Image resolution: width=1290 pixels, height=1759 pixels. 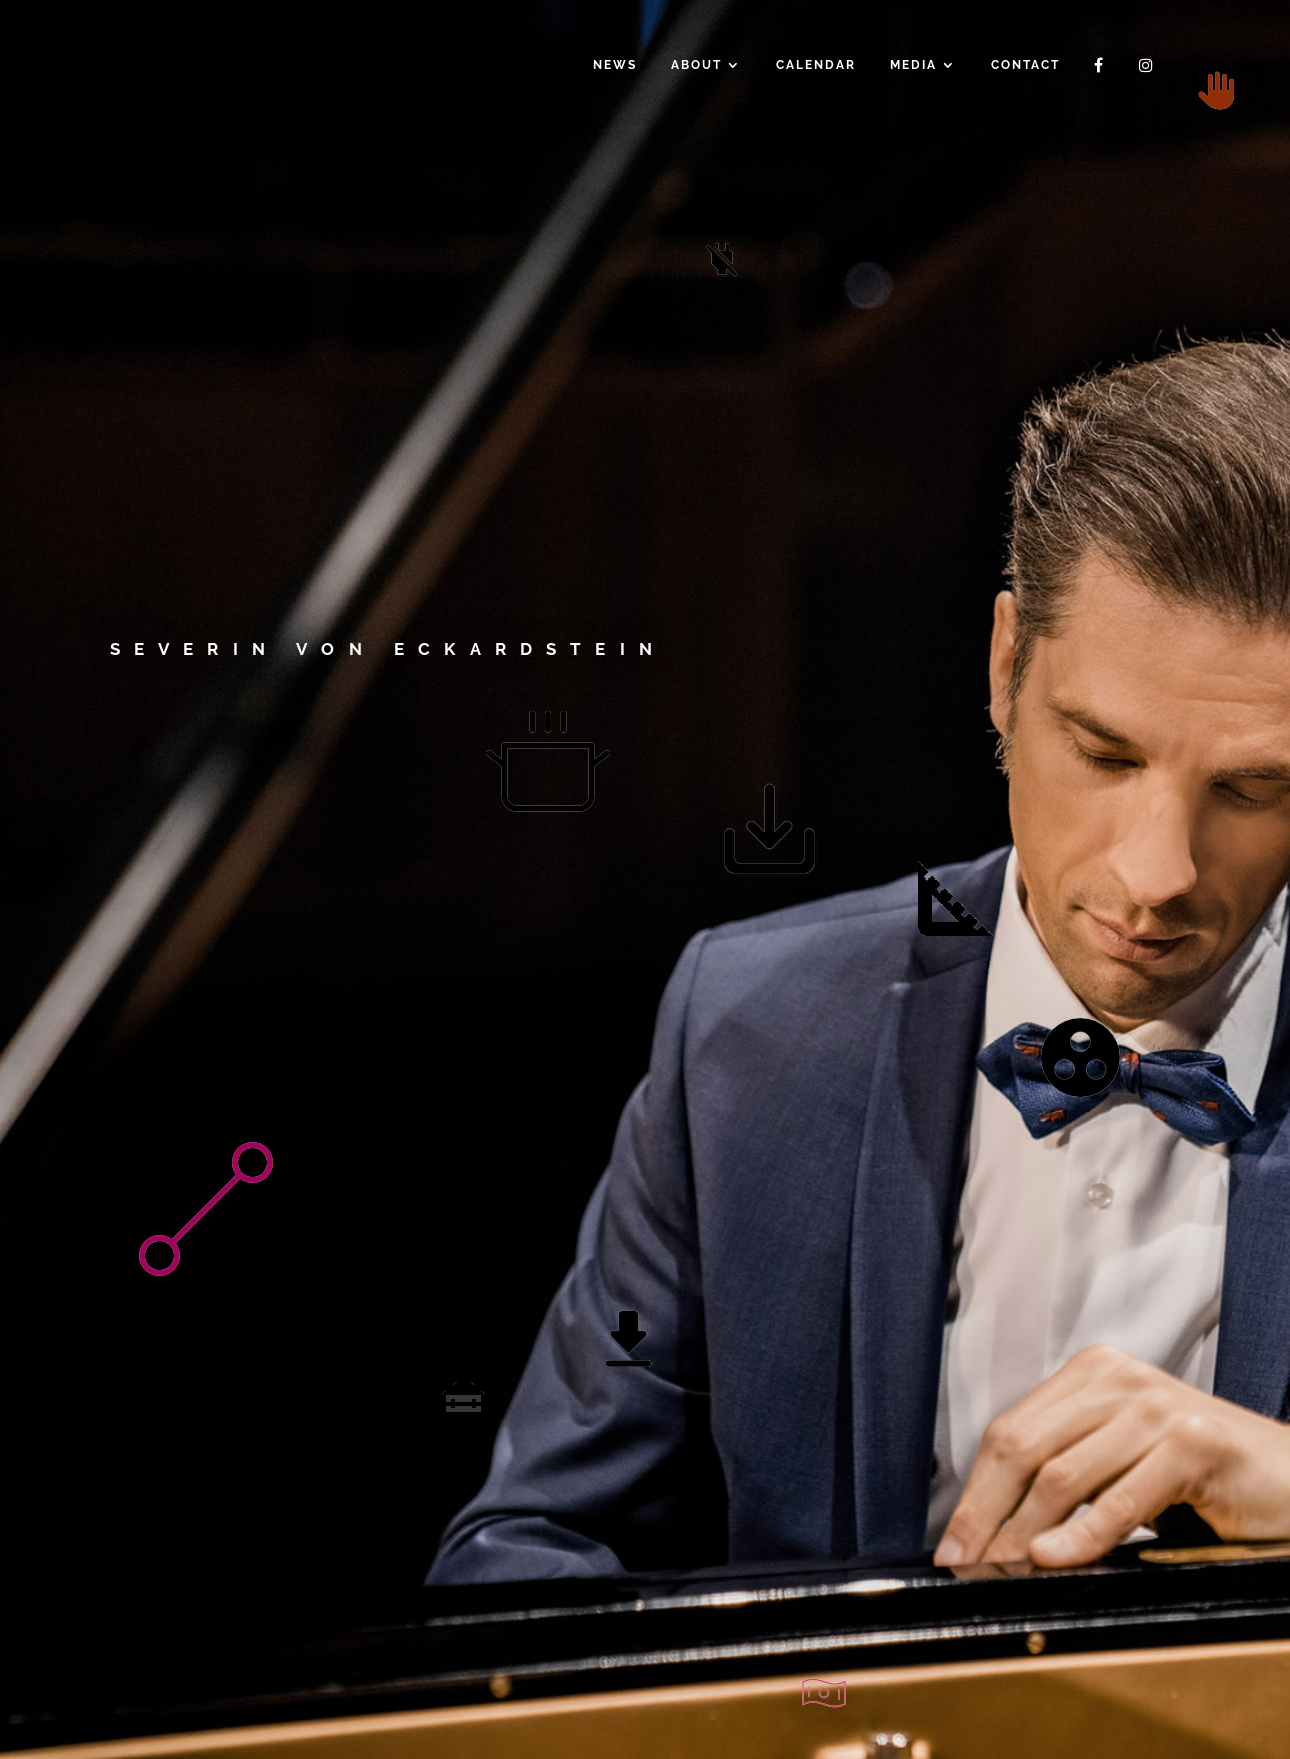 I want to click on view or manage group workspaces, so click(x=1080, y=1057).